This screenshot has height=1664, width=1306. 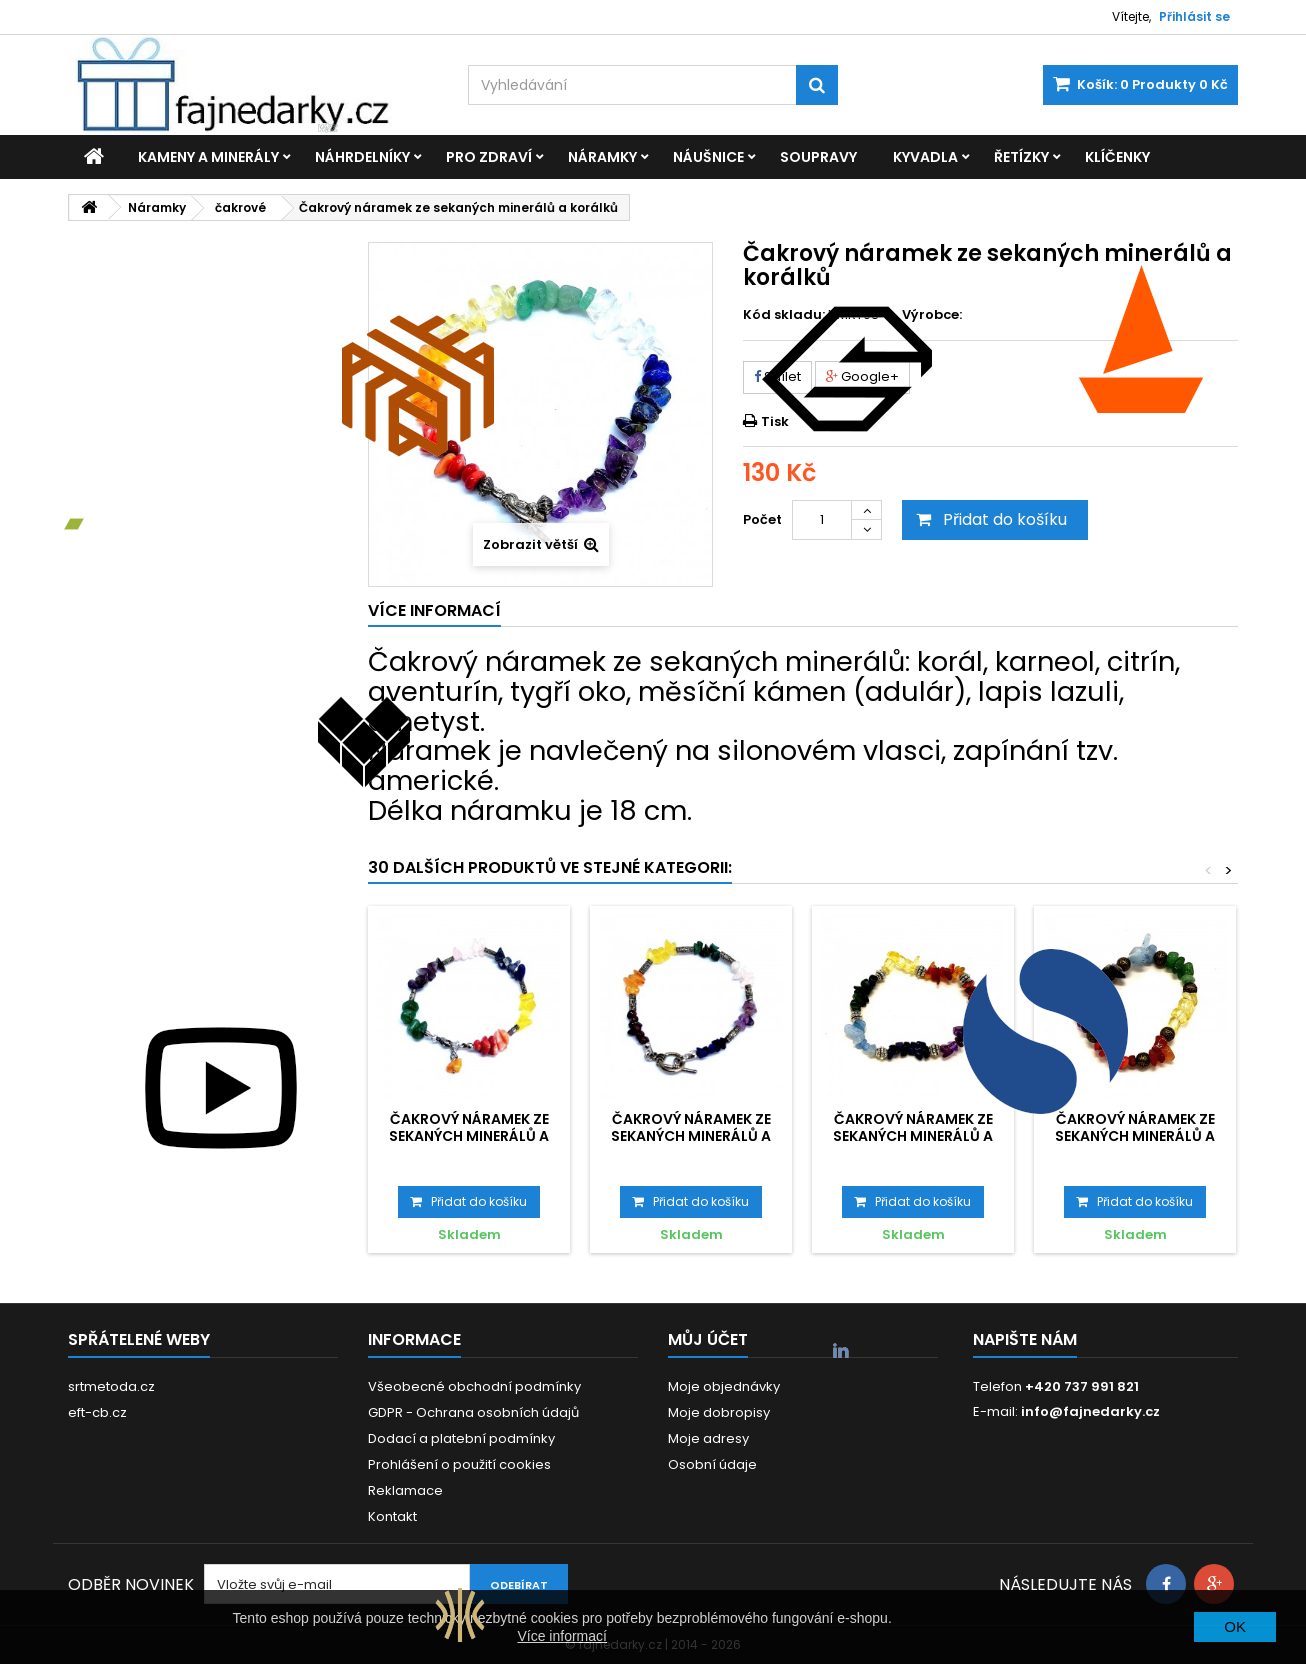 I want to click on open bandcamp music platform, so click(x=74, y=524).